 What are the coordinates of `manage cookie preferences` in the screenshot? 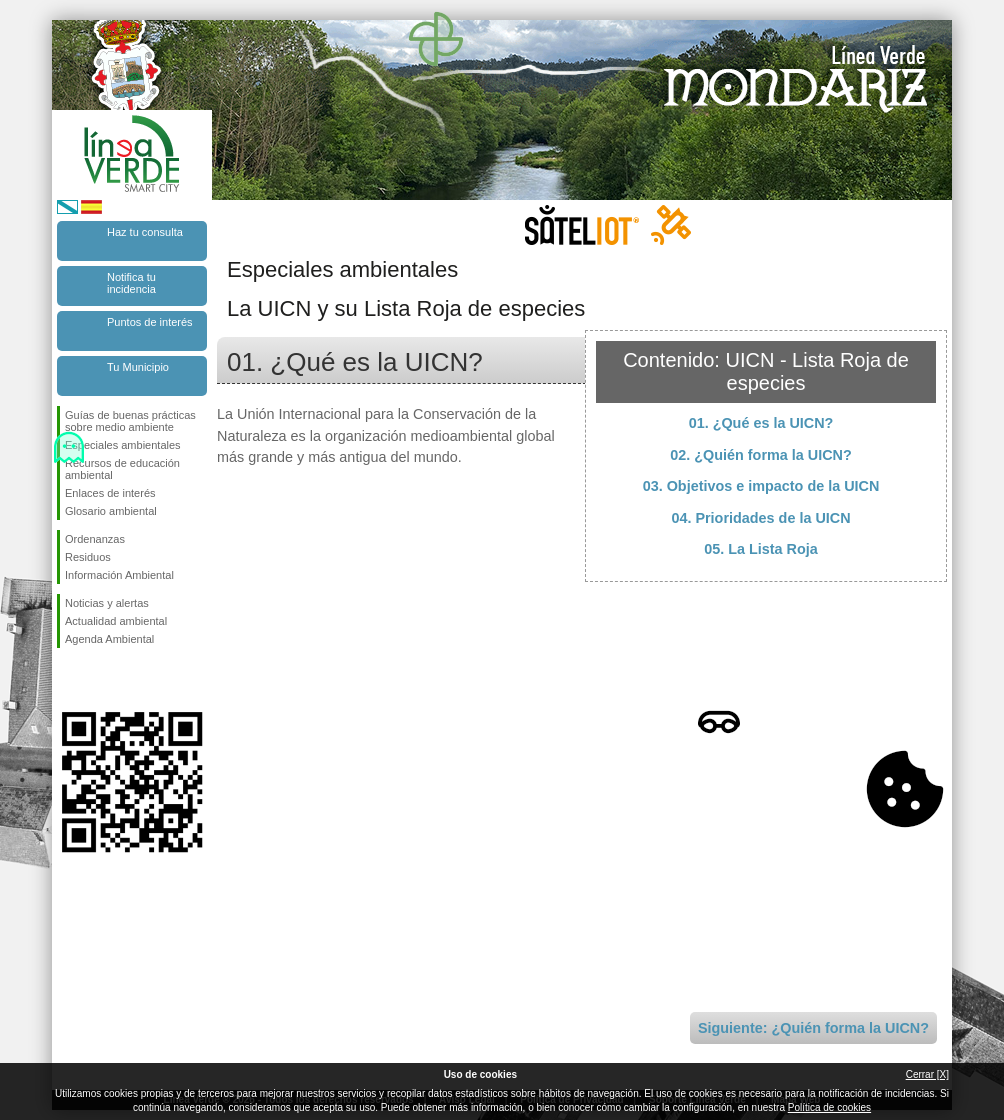 It's located at (905, 789).